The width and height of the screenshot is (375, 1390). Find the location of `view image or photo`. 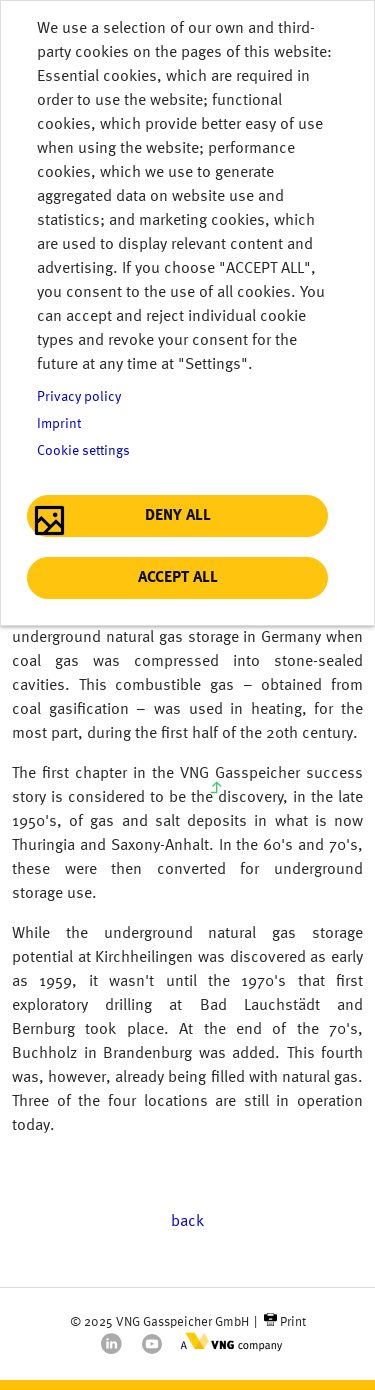

view image or photo is located at coordinates (49, 520).